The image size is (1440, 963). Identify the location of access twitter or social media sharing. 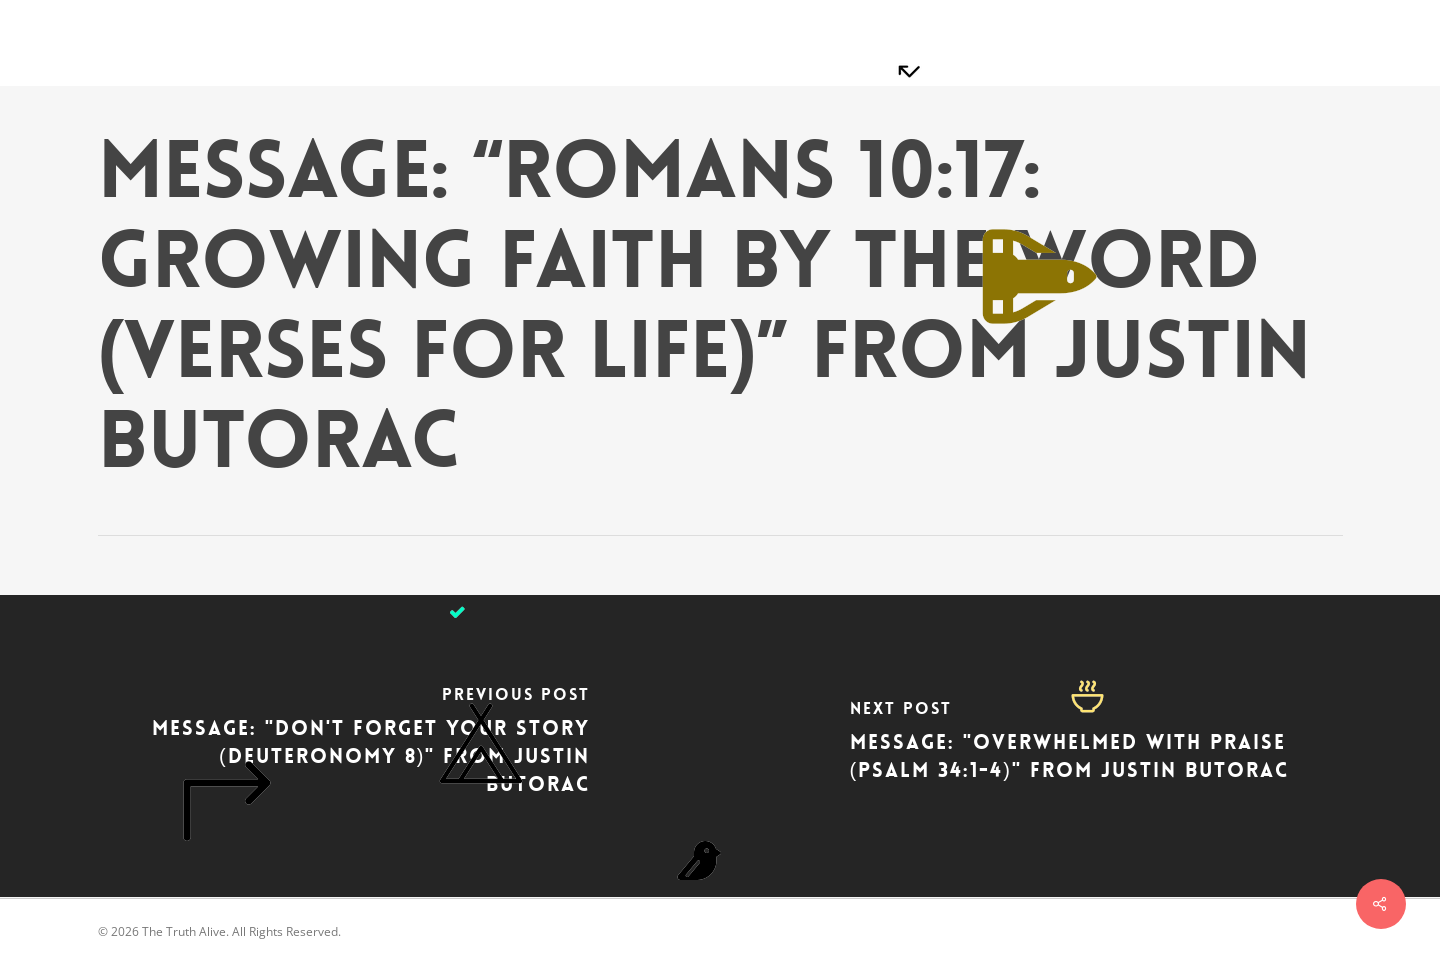
(700, 862).